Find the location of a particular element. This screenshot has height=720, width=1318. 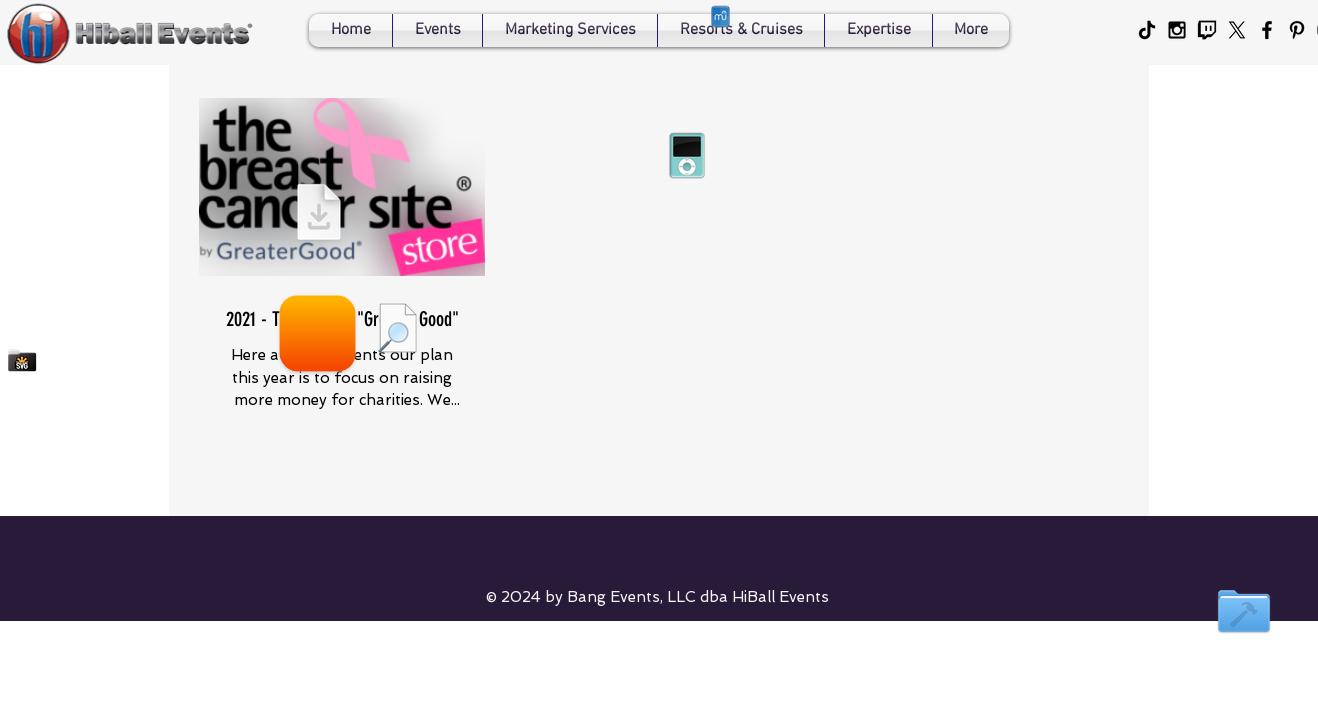

a MuseScore 3 music notation file is located at coordinates (720, 16).